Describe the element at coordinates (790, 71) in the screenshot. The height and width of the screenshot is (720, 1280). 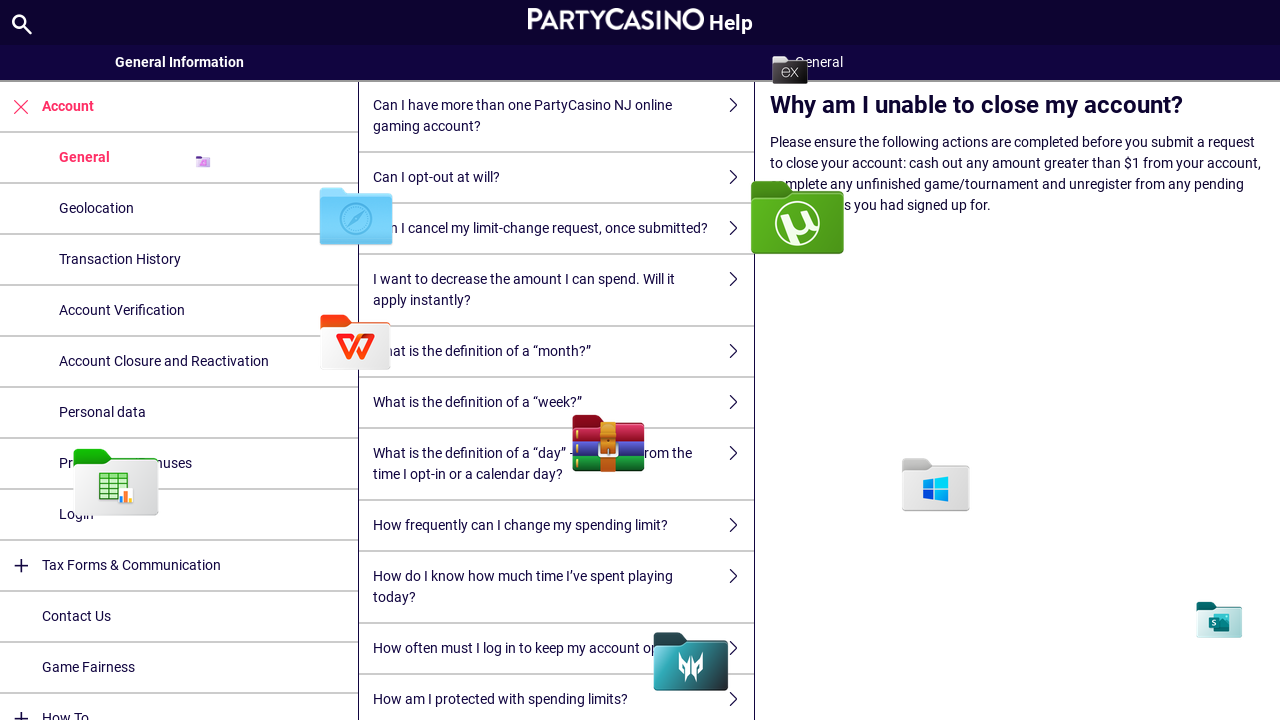
I see `folder containing express.js project files` at that location.